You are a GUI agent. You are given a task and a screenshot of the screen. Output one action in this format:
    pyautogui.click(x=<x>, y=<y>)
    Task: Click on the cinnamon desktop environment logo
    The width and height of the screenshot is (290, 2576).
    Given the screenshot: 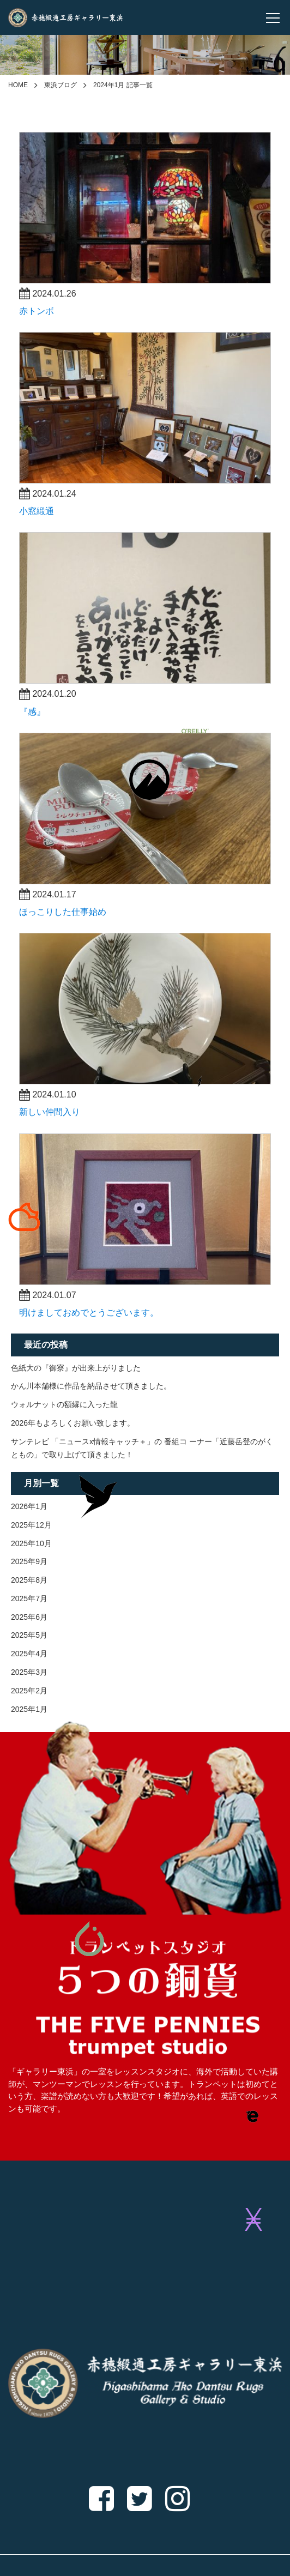 What is the action you would take?
    pyautogui.click(x=149, y=780)
    